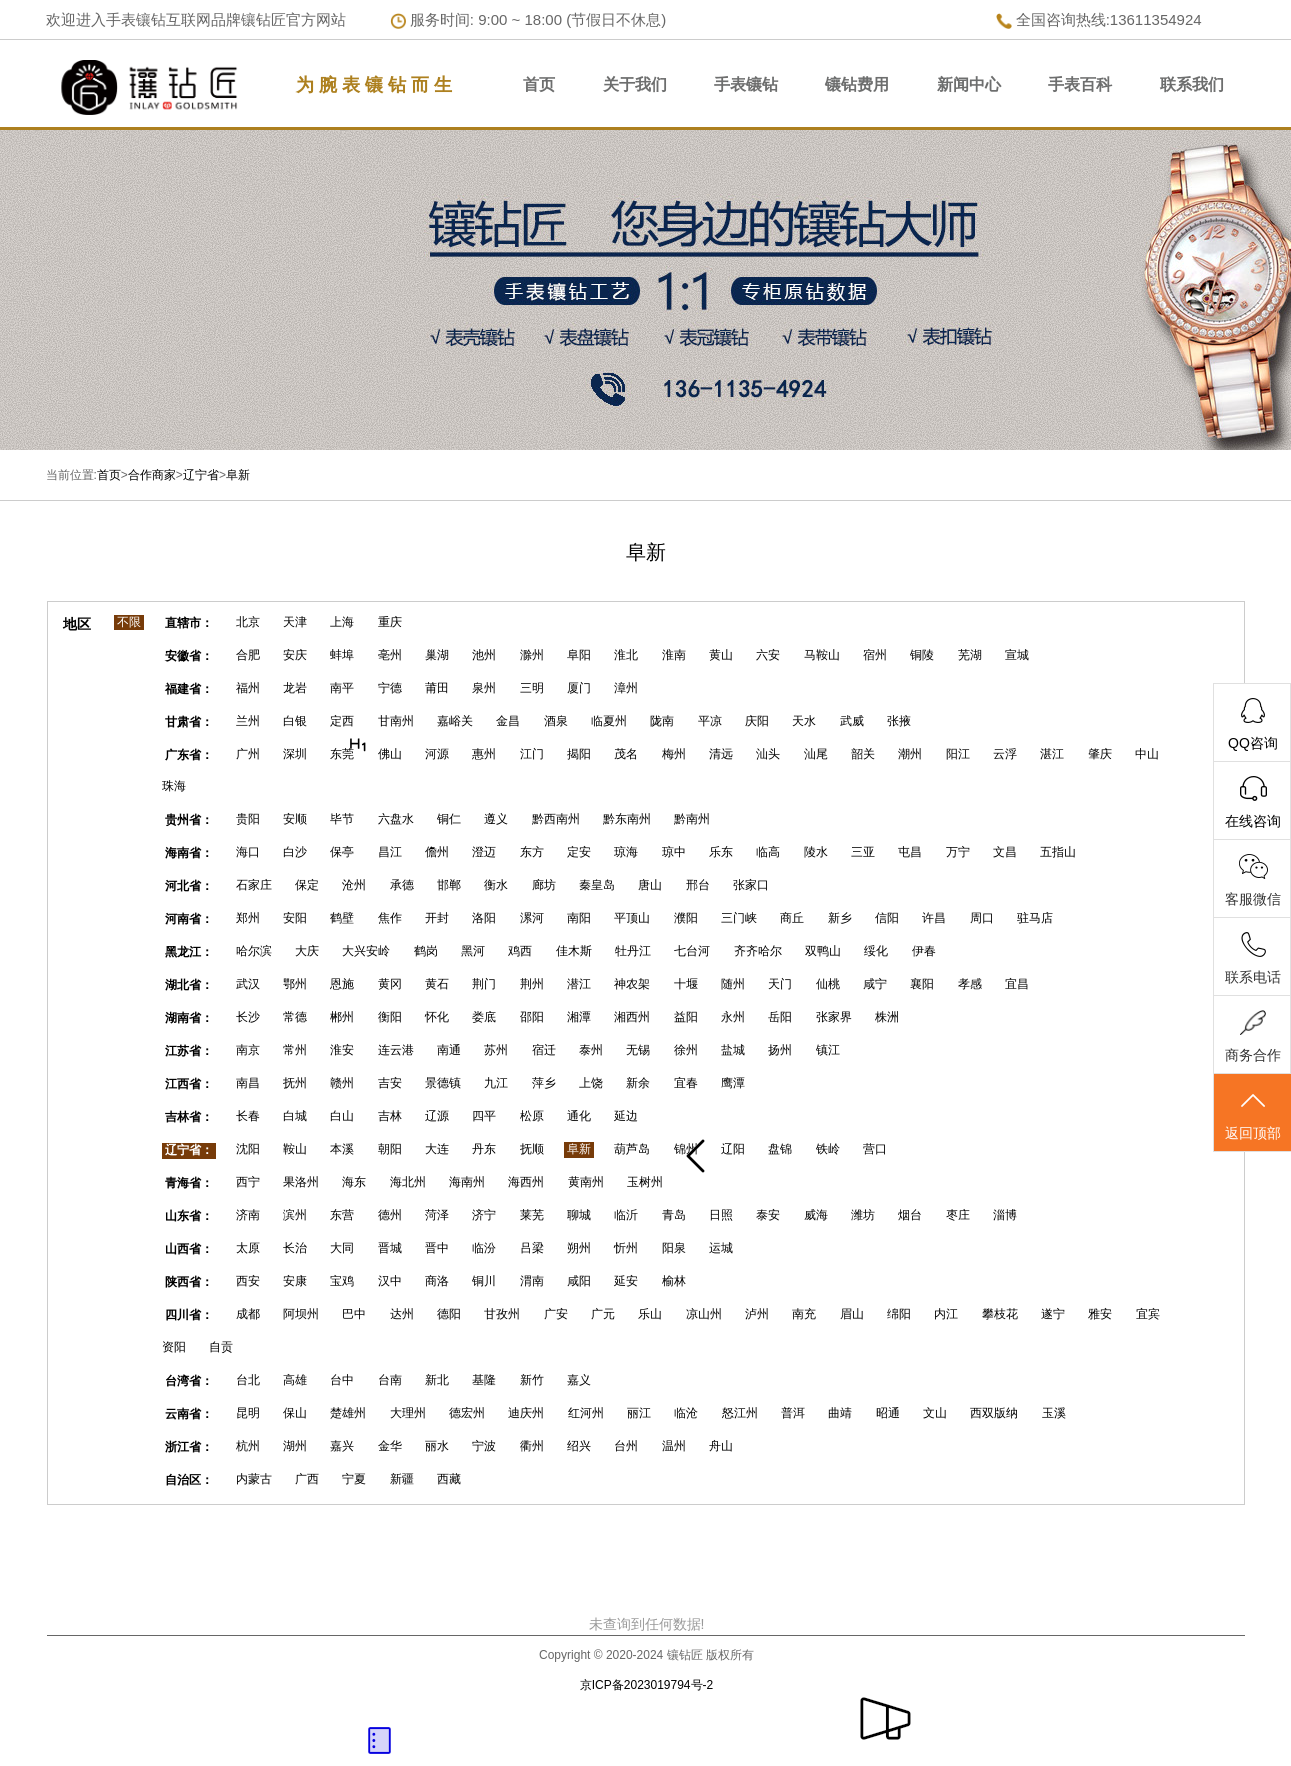  I want to click on make an announcement, so click(883, 1720).